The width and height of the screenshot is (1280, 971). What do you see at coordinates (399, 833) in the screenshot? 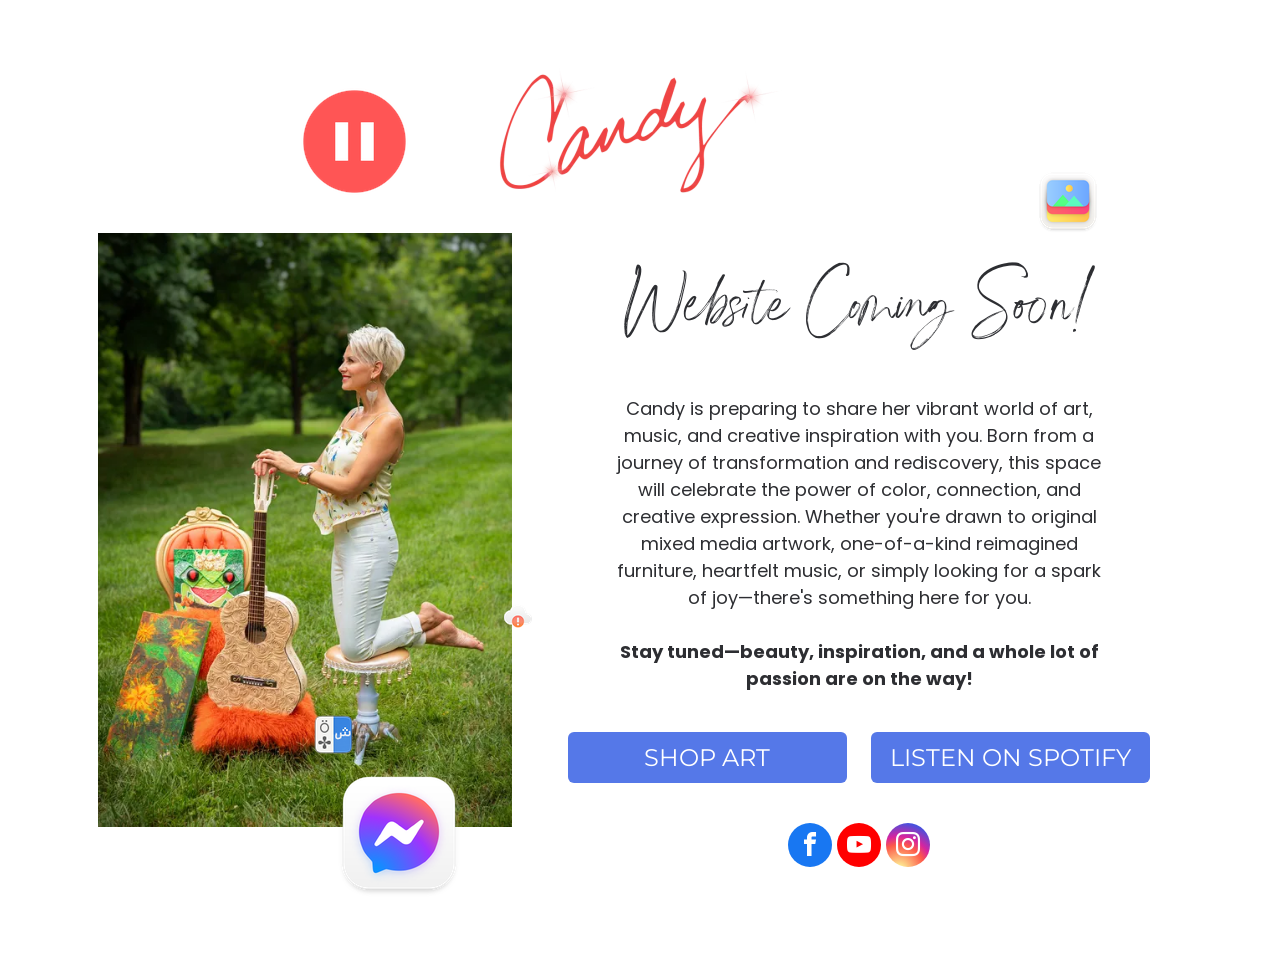
I see `open caprine, a third-party facebook messenger client` at bounding box center [399, 833].